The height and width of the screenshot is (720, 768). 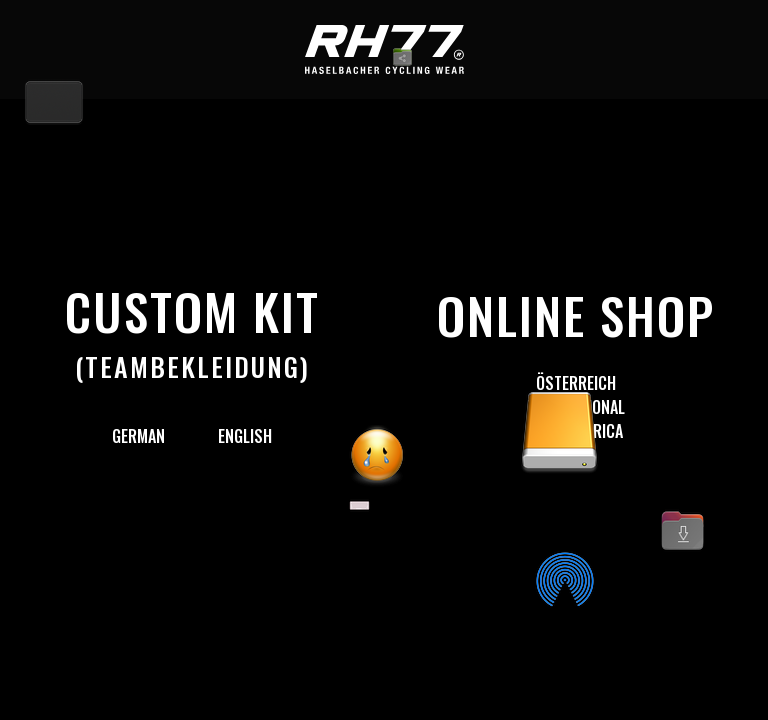 What do you see at coordinates (359, 505) in the screenshot?
I see `connect a bluetooth keyboard` at bounding box center [359, 505].